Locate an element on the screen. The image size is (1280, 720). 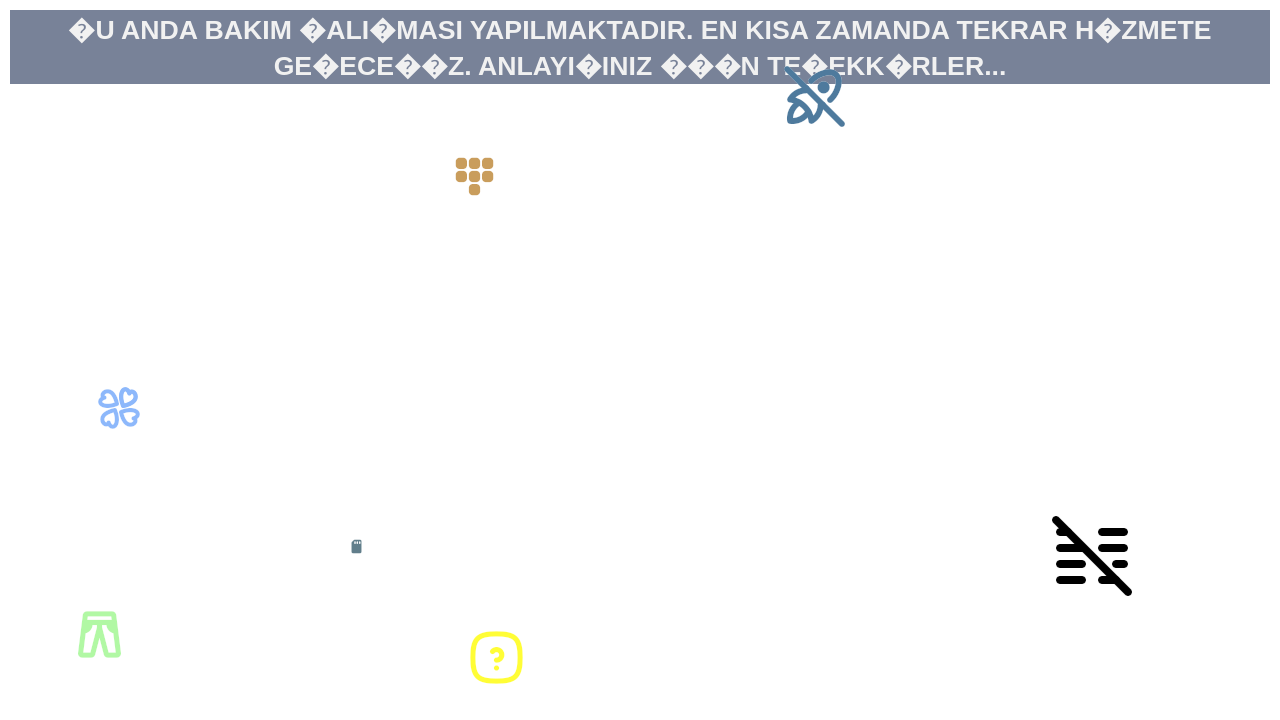
link to 4chan website or community is located at coordinates (119, 408).